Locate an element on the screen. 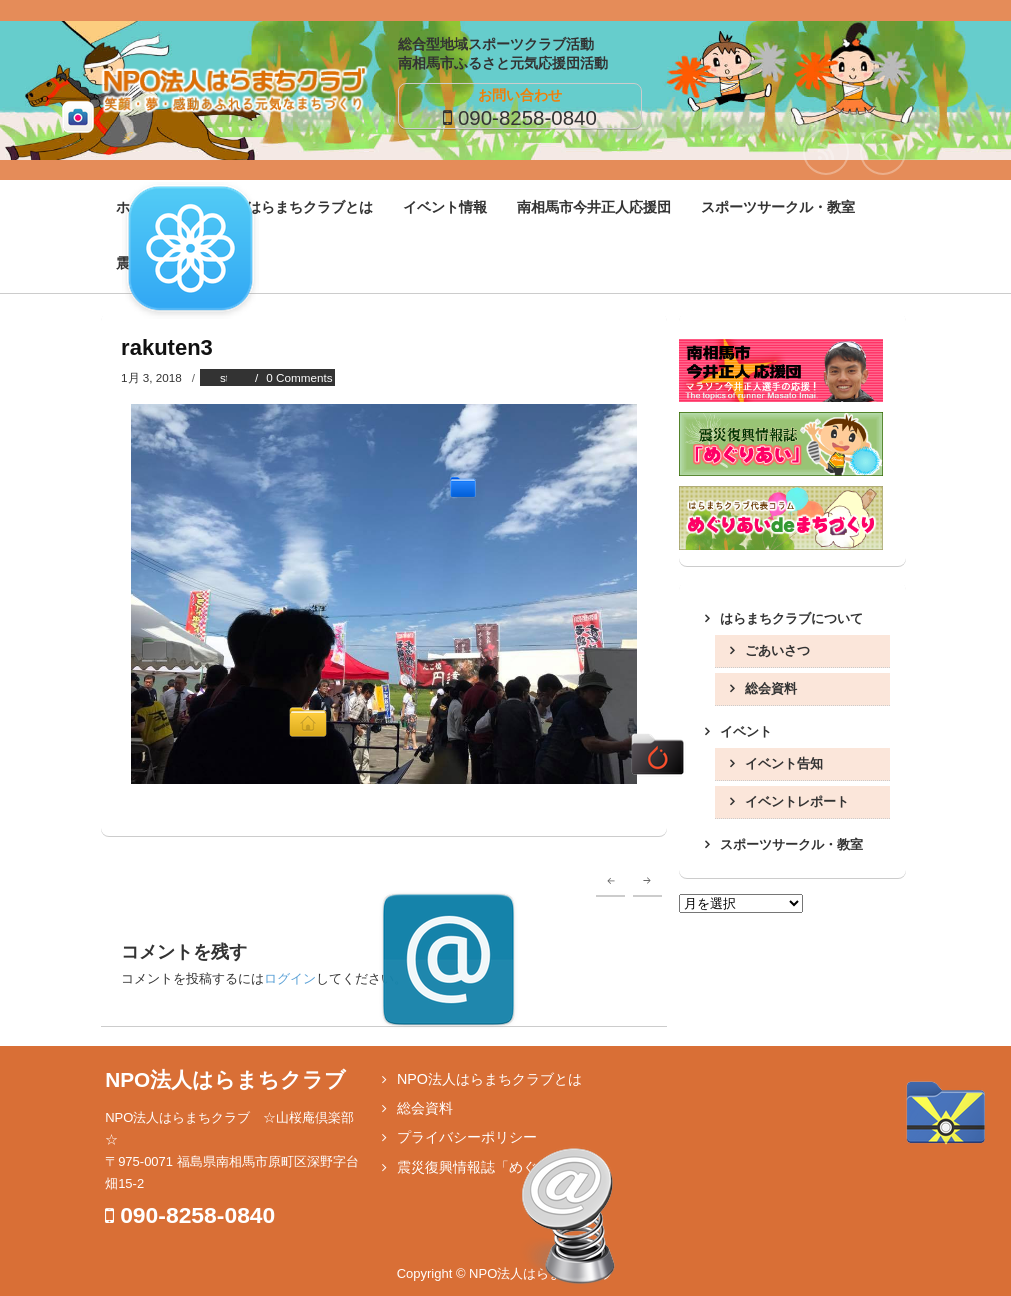  open pokémon quick ball themed folder is located at coordinates (945, 1114).